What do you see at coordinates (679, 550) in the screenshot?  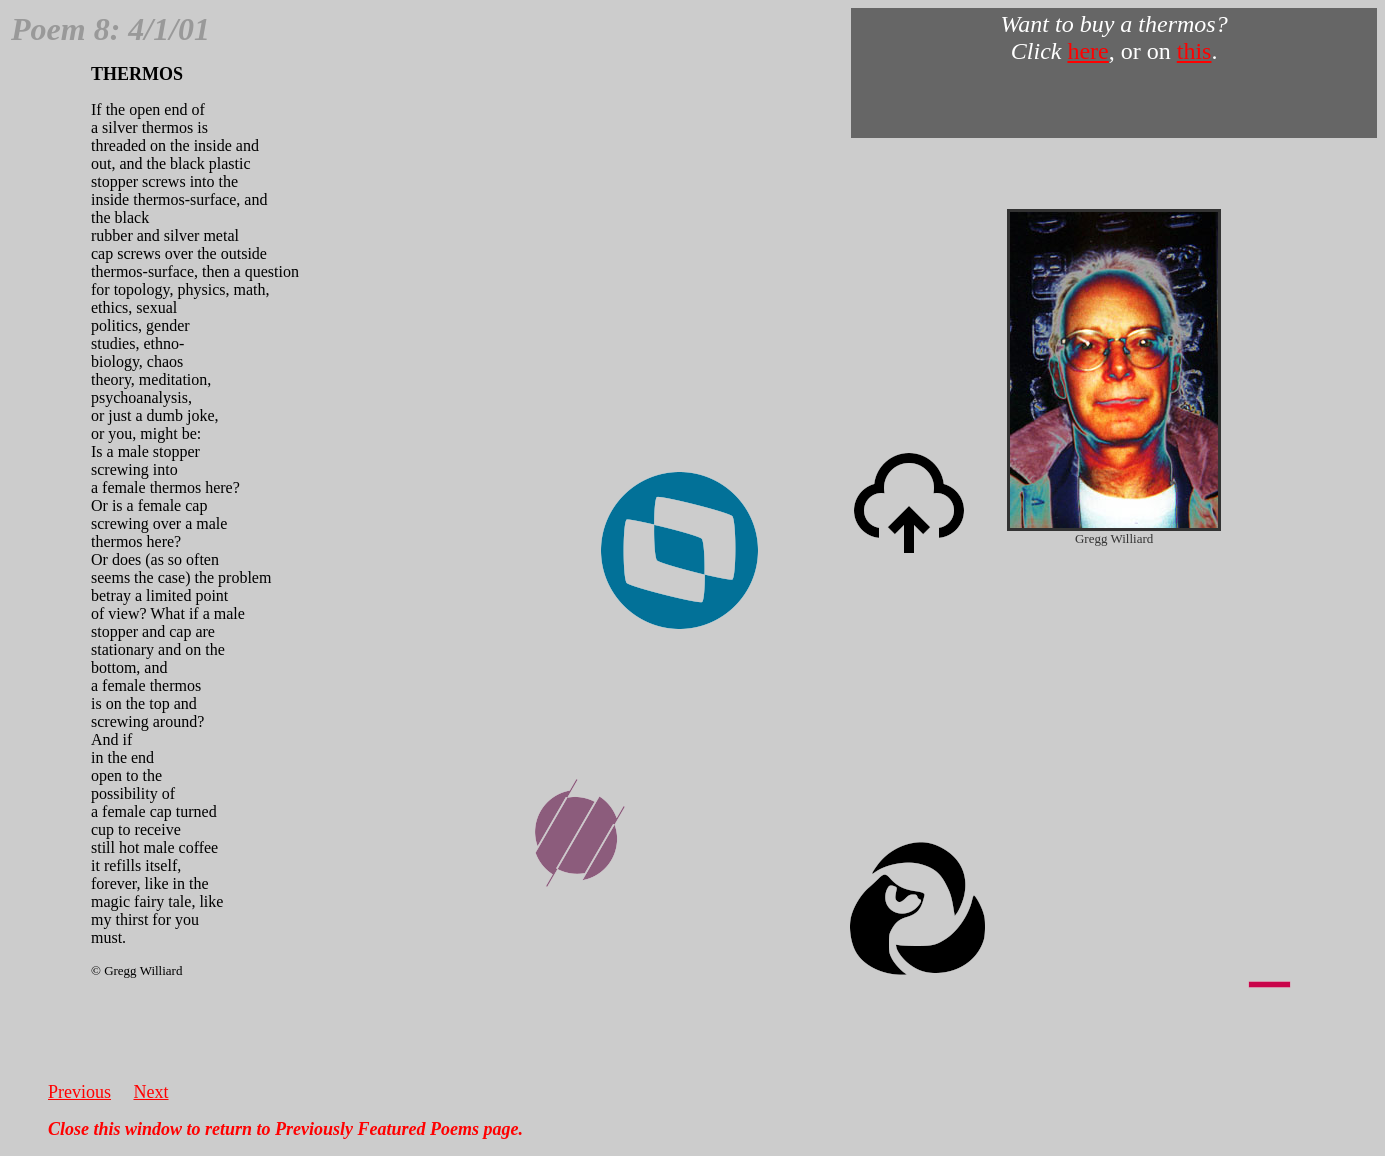 I see `totvs company logo` at bounding box center [679, 550].